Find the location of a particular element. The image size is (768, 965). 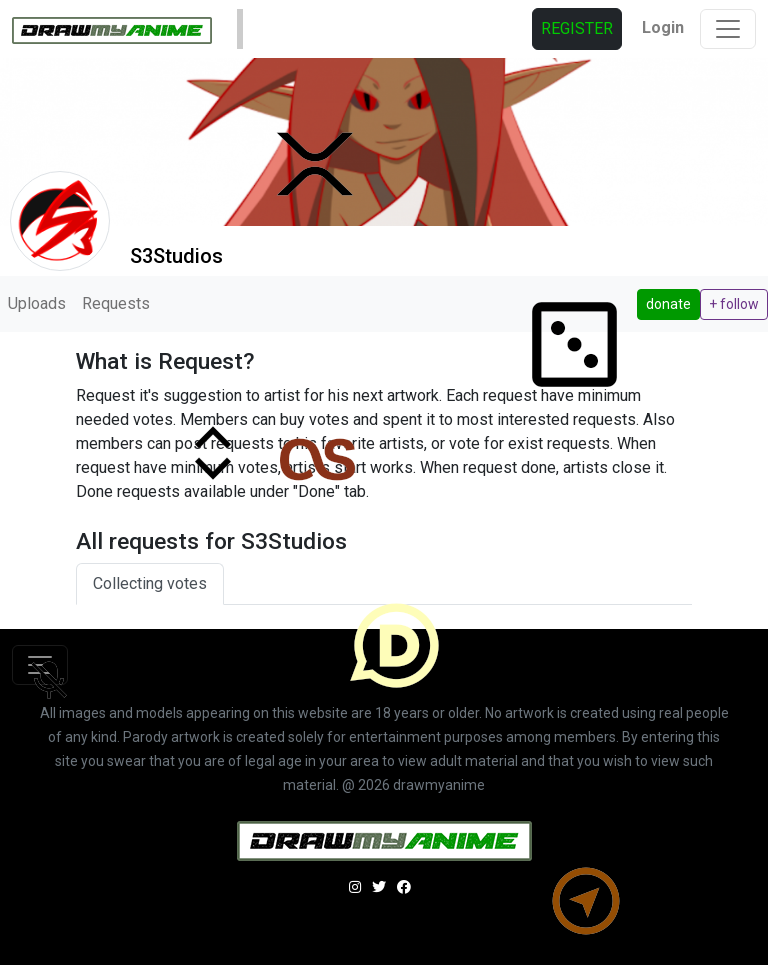

open Last.fm app is located at coordinates (317, 459).